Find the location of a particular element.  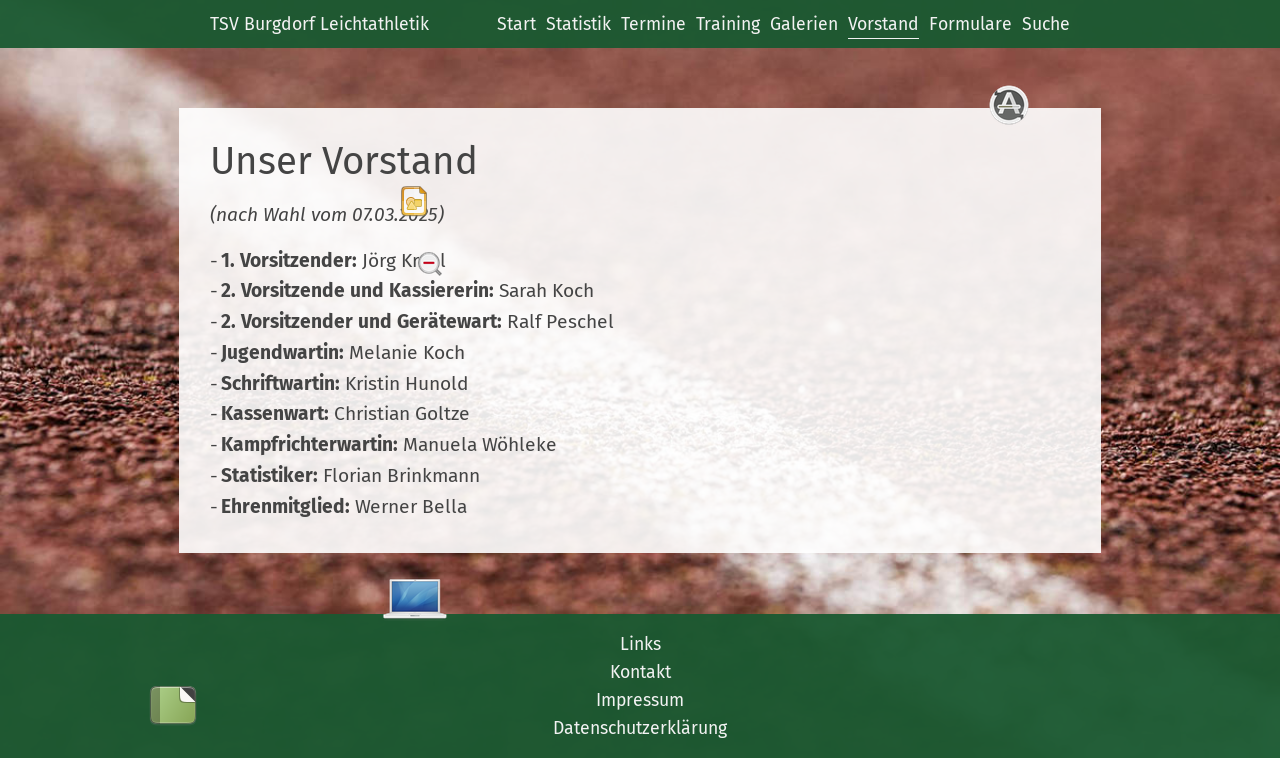

open a graphics template file is located at coordinates (414, 201).